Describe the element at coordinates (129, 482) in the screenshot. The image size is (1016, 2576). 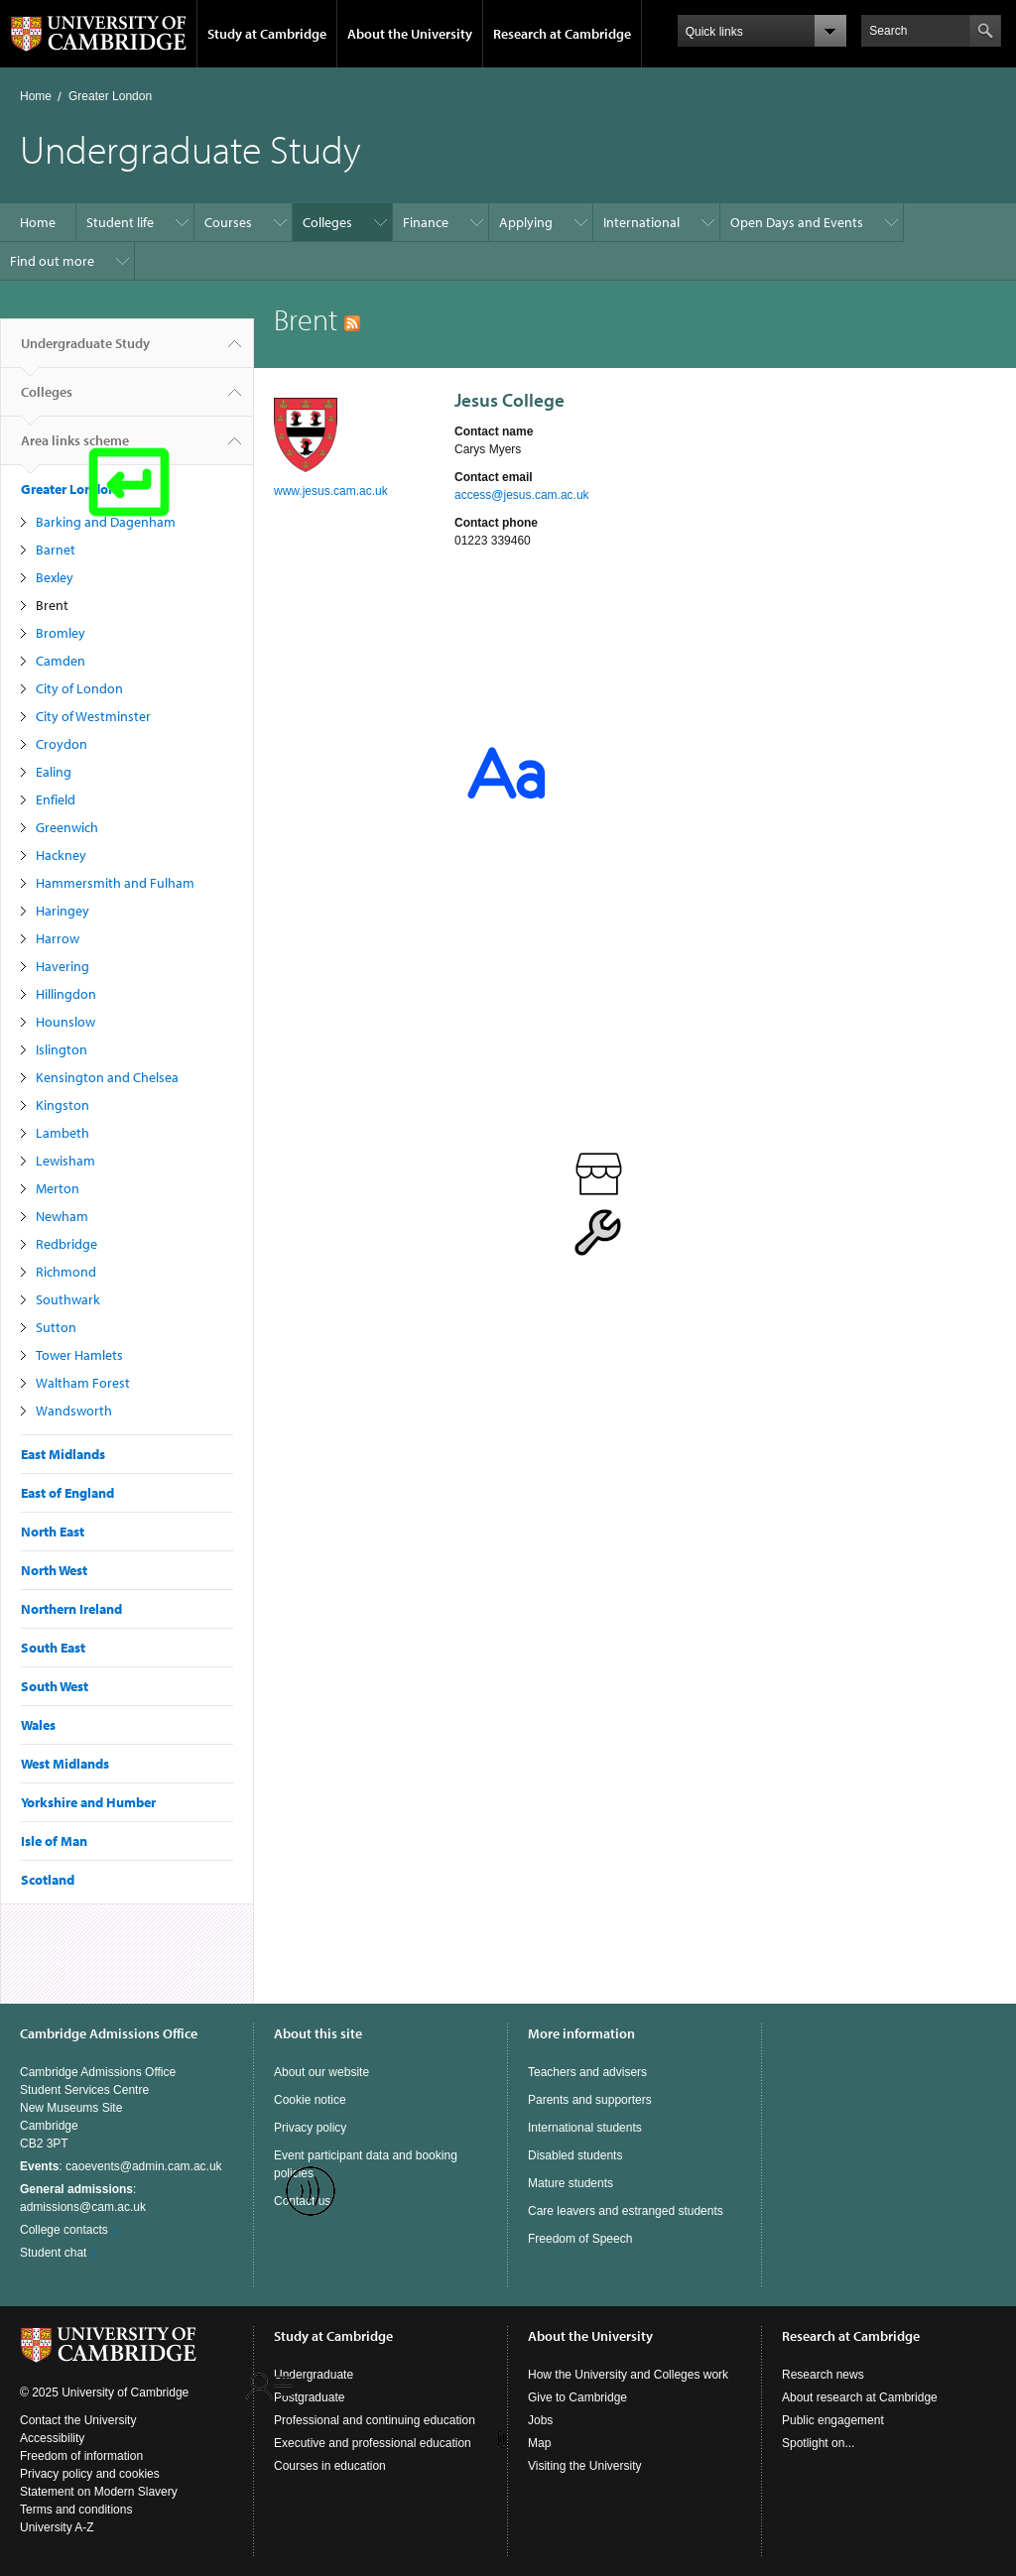
I see `press enter or return to submit` at that location.